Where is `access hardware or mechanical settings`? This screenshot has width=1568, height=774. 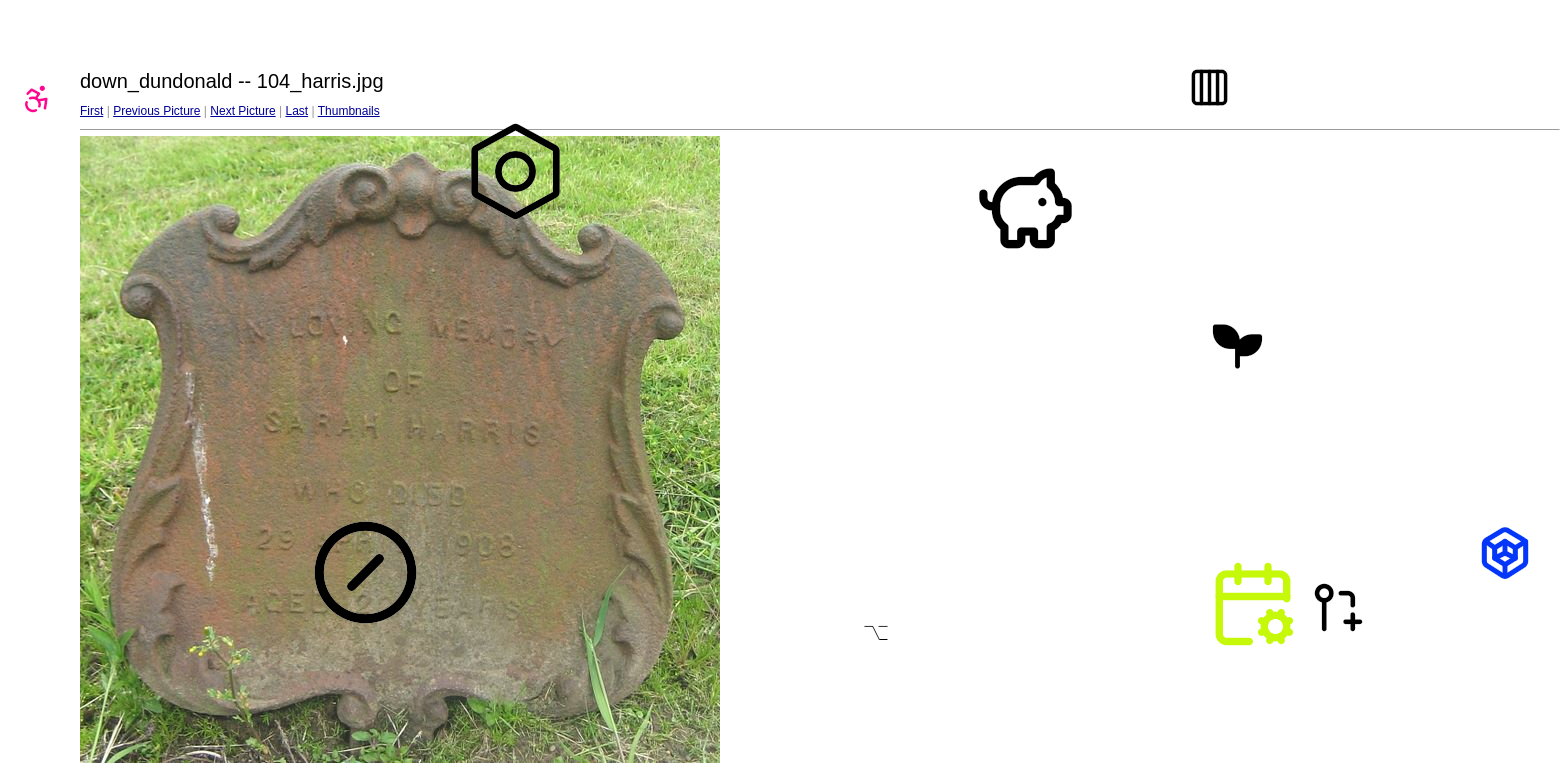 access hardware or mechanical settings is located at coordinates (515, 171).